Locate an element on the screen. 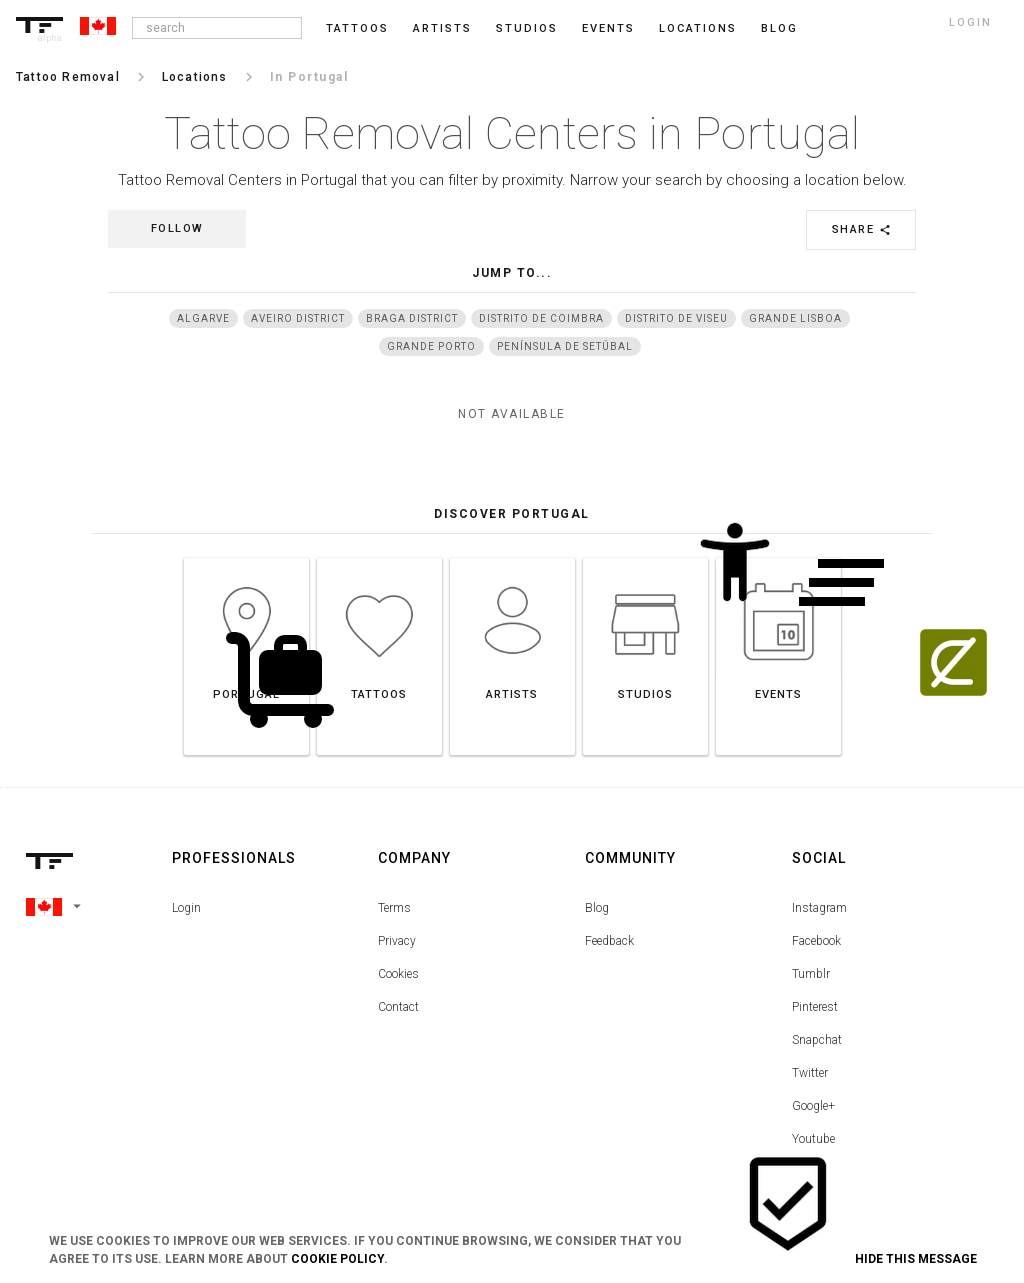 The height and width of the screenshot is (1283, 1024). access accessibility settings is located at coordinates (735, 562).